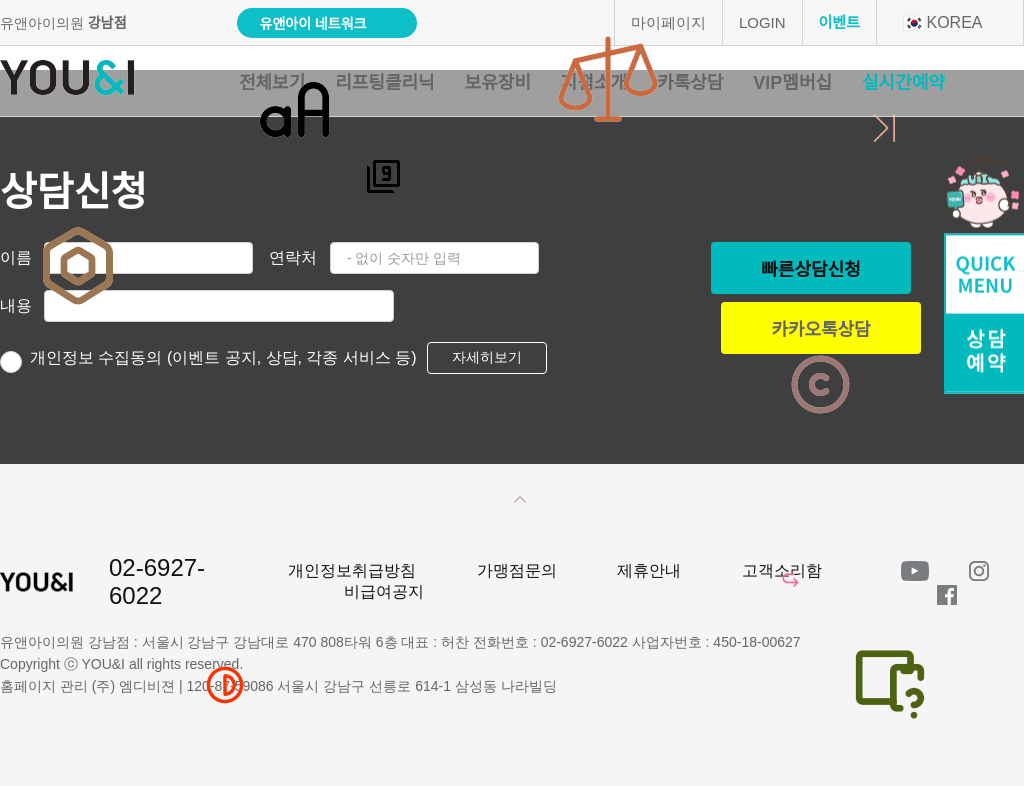 The width and height of the screenshot is (1024, 786). Describe the element at coordinates (78, 266) in the screenshot. I see `access assembly or component management` at that location.